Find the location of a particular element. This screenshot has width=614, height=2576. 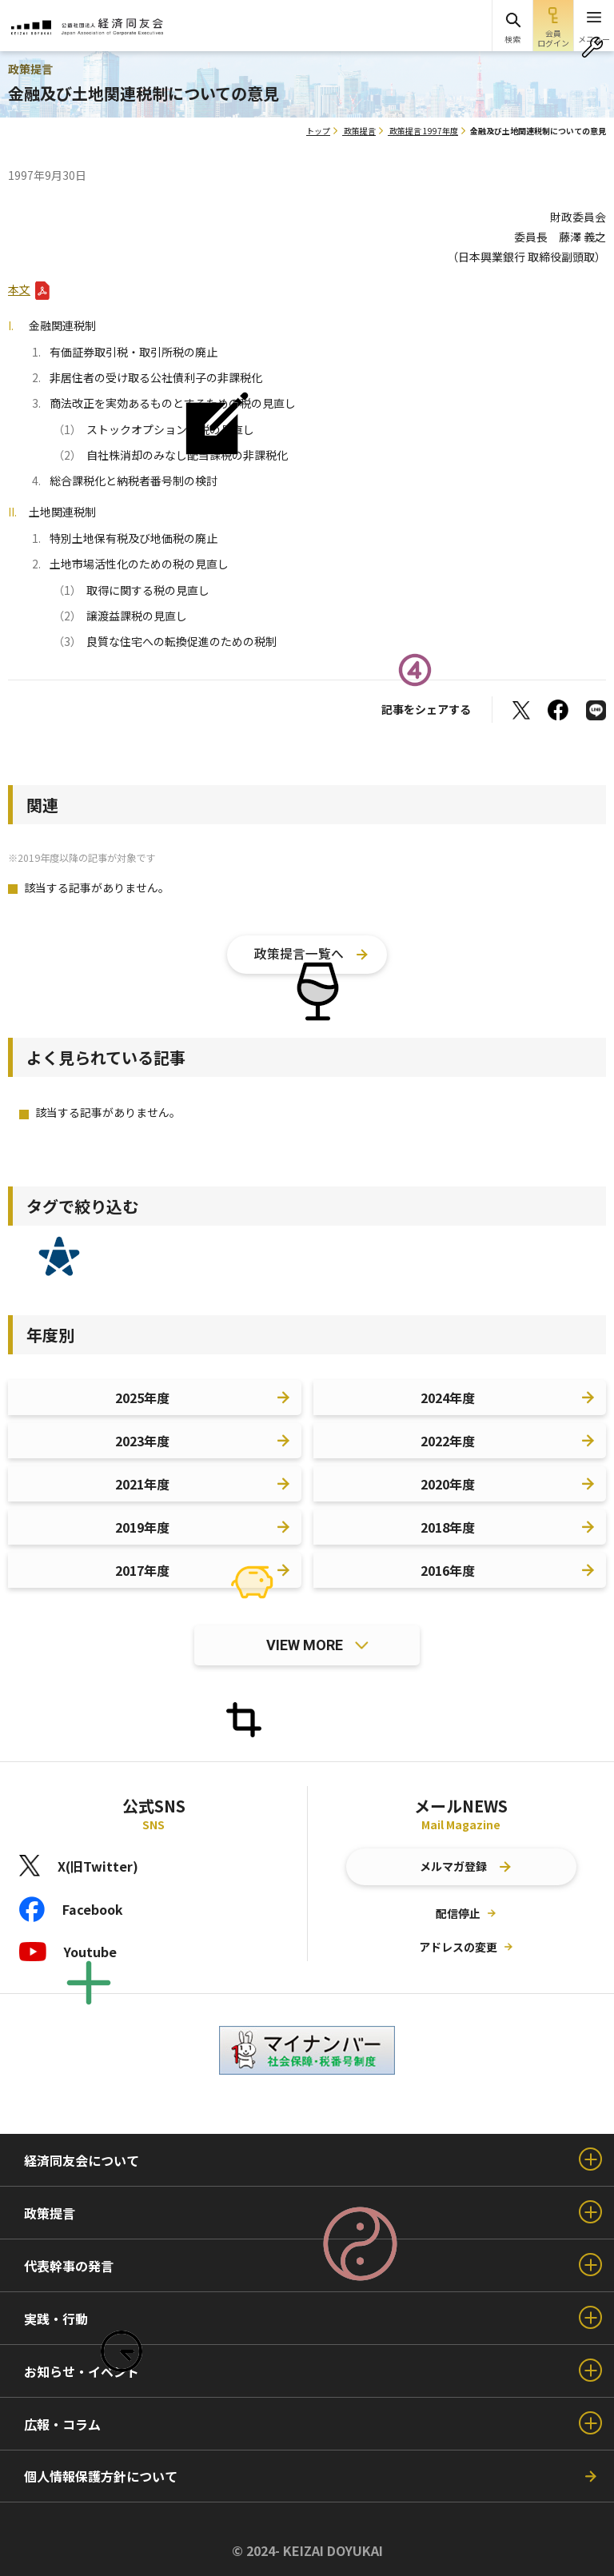

access savings or budget features is located at coordinates (253, 1582).